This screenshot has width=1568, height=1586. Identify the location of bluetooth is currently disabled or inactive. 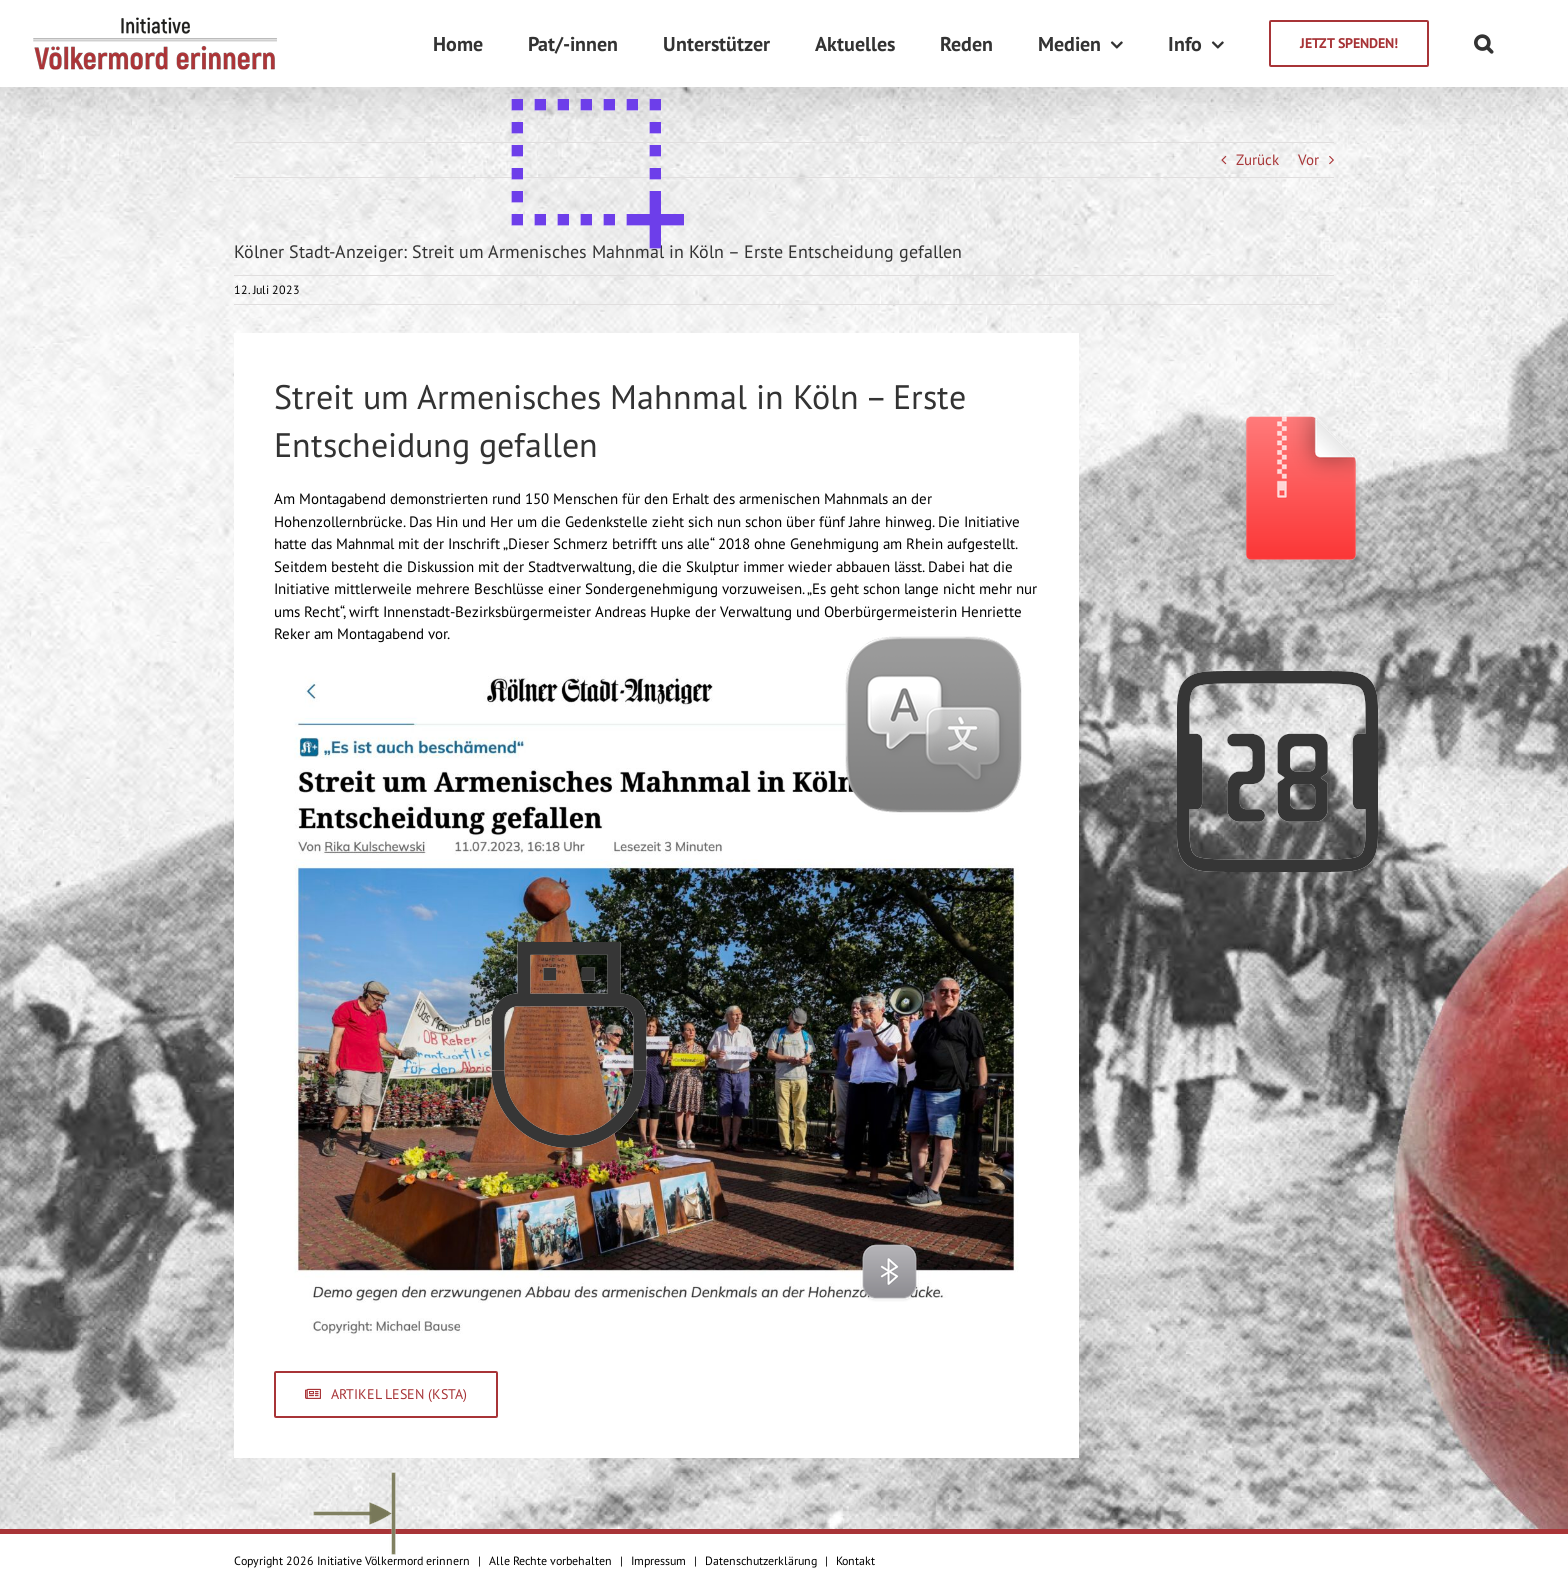
(889, 1272).